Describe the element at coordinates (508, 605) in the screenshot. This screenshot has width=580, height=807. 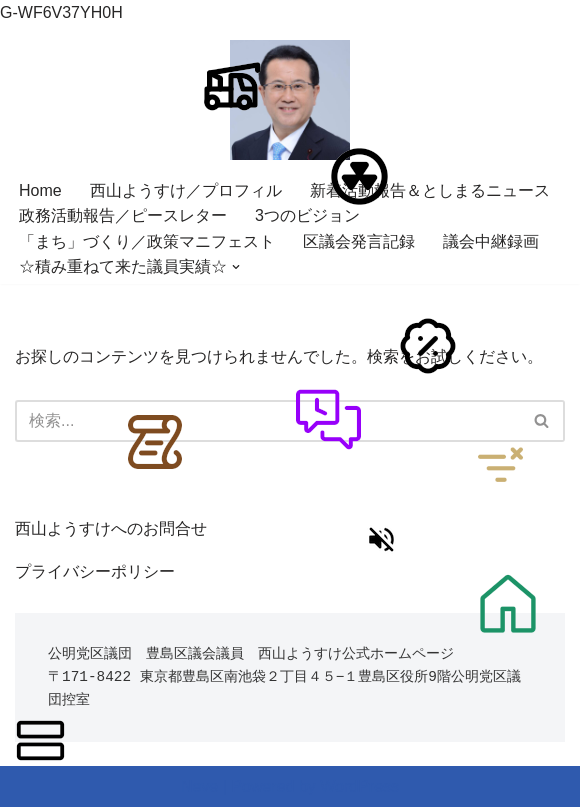
I see `navigate to home screen` at that location.